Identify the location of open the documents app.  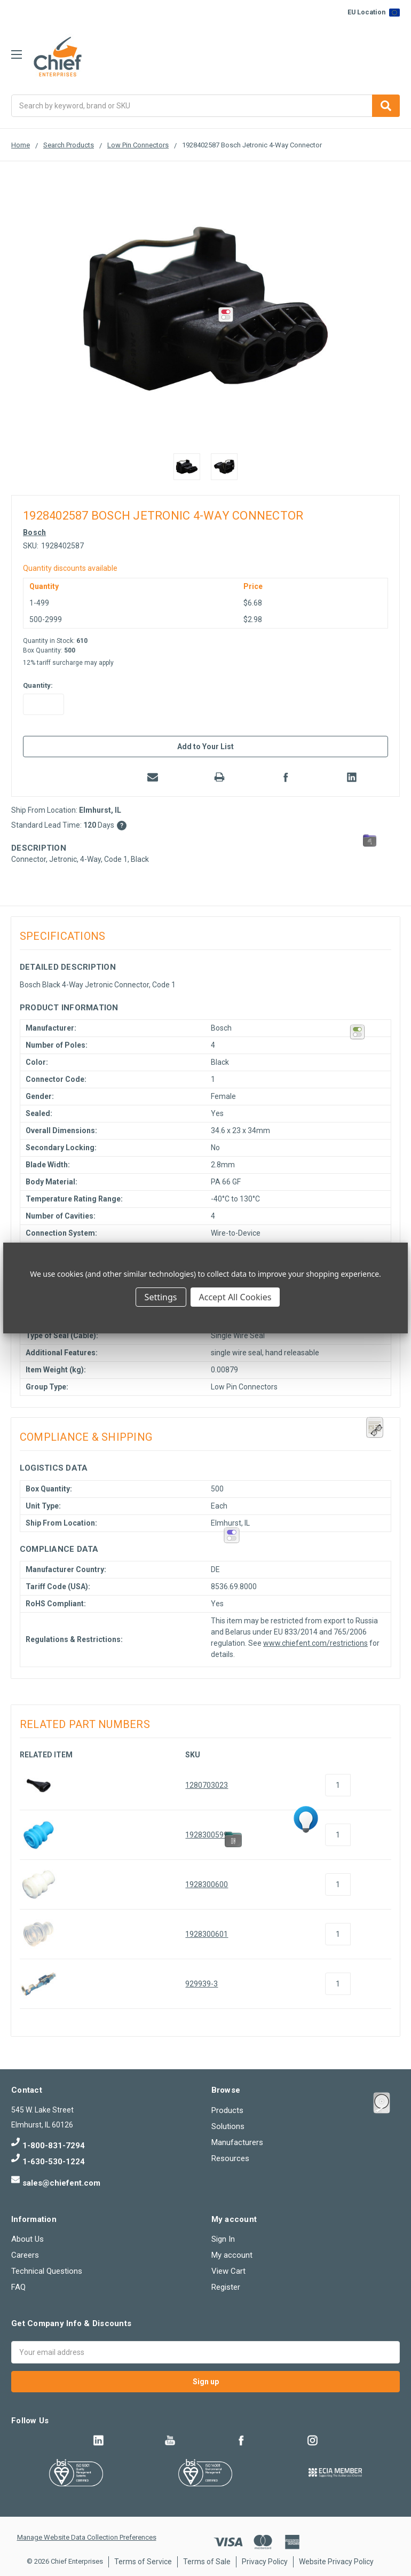
(375, 1427).